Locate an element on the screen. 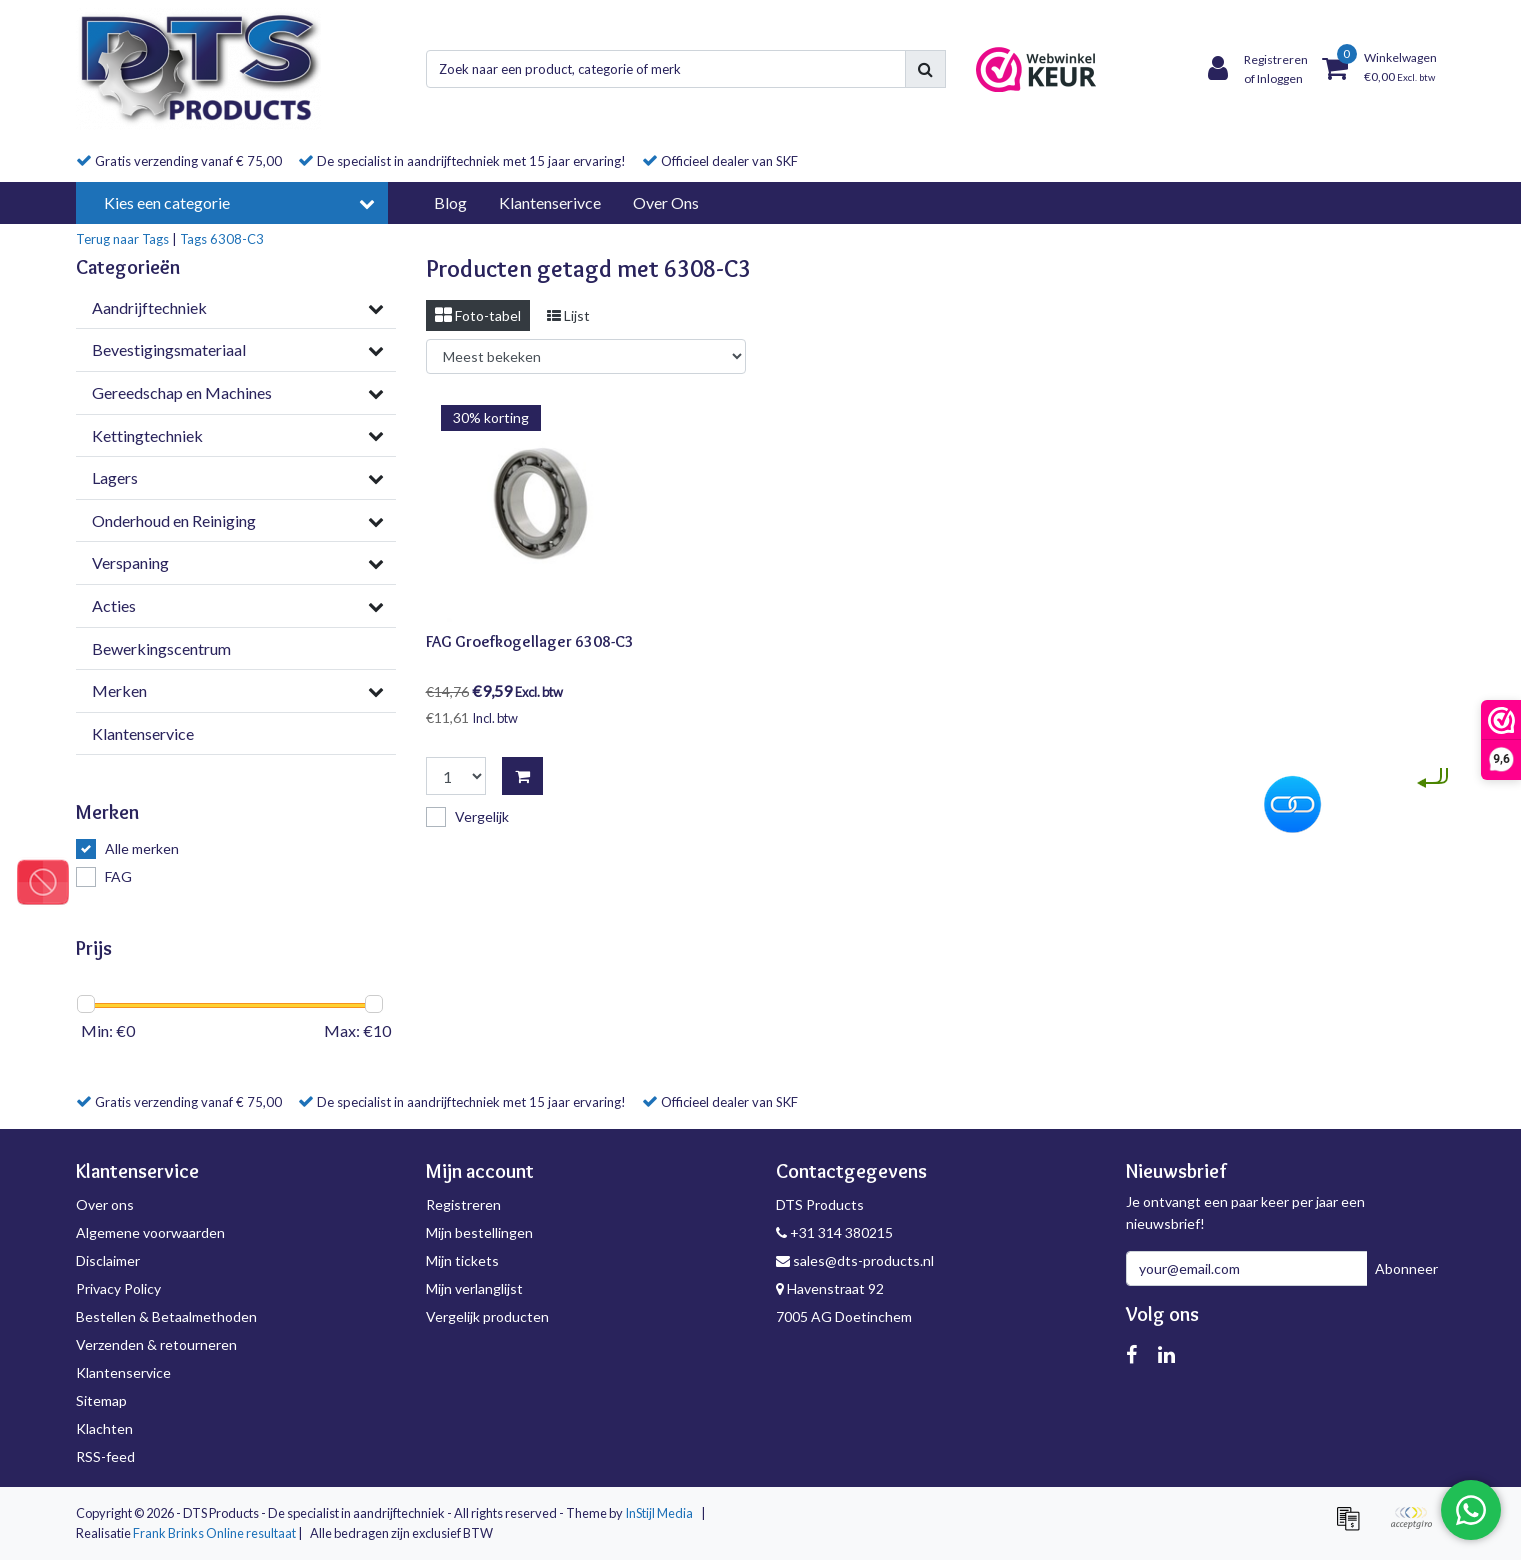 The image size is (1521, 1560). reply to all recipients of an email is located at coordinates (1432, 776).